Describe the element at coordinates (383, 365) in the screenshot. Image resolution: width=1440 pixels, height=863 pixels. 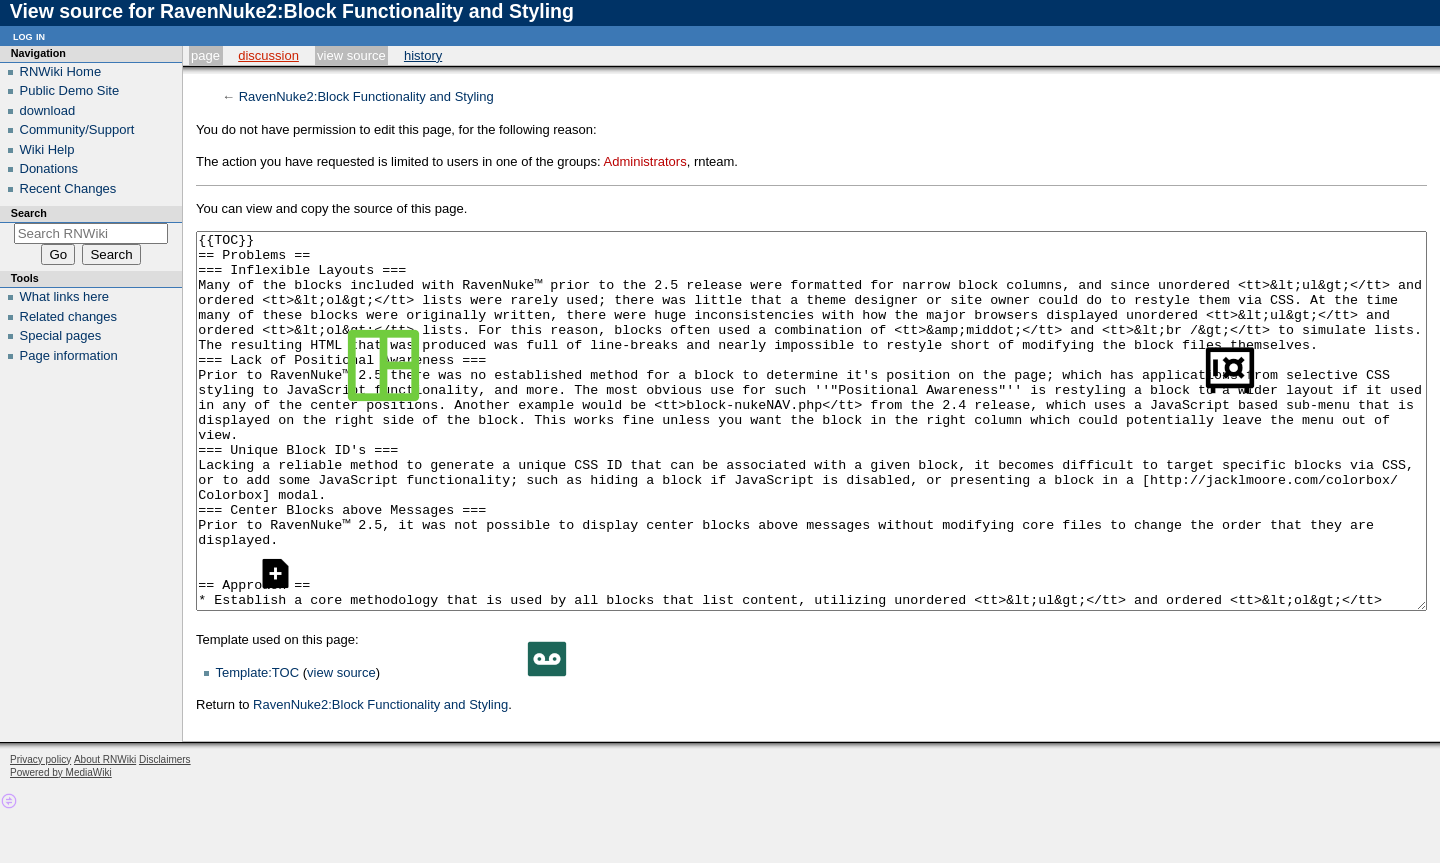
I see `switch to grid layout view` at that location.